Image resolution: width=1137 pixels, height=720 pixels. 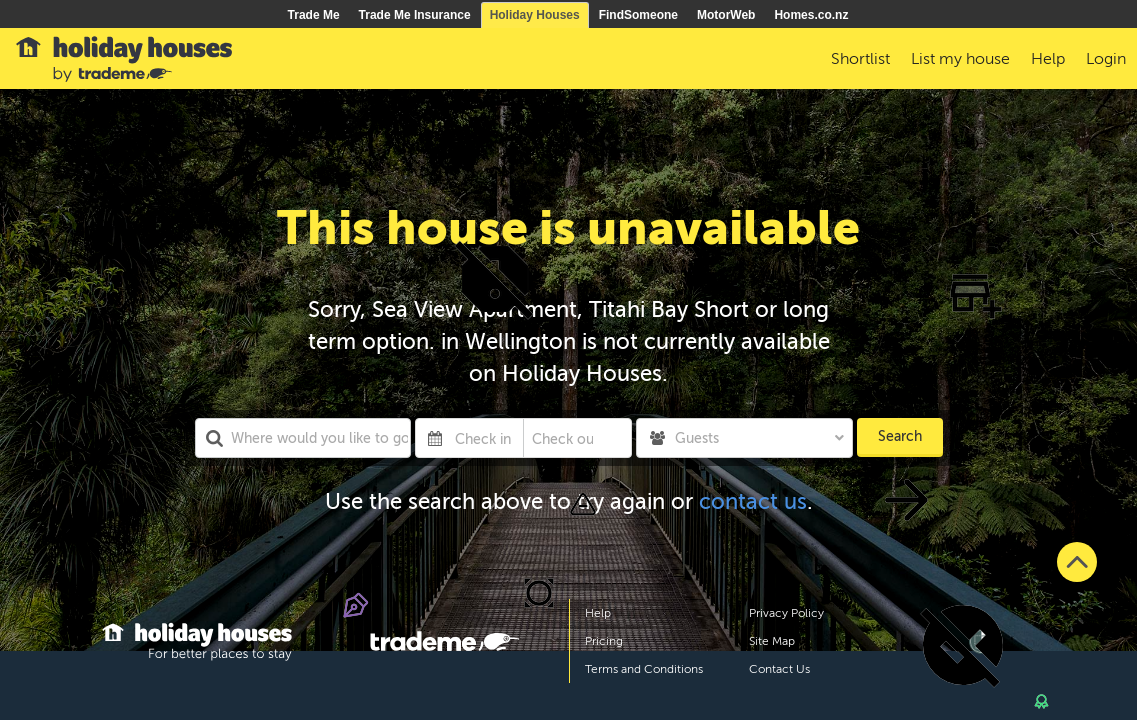 I want to click on indicates unpublished or draft content, so click(x=963, y=645).